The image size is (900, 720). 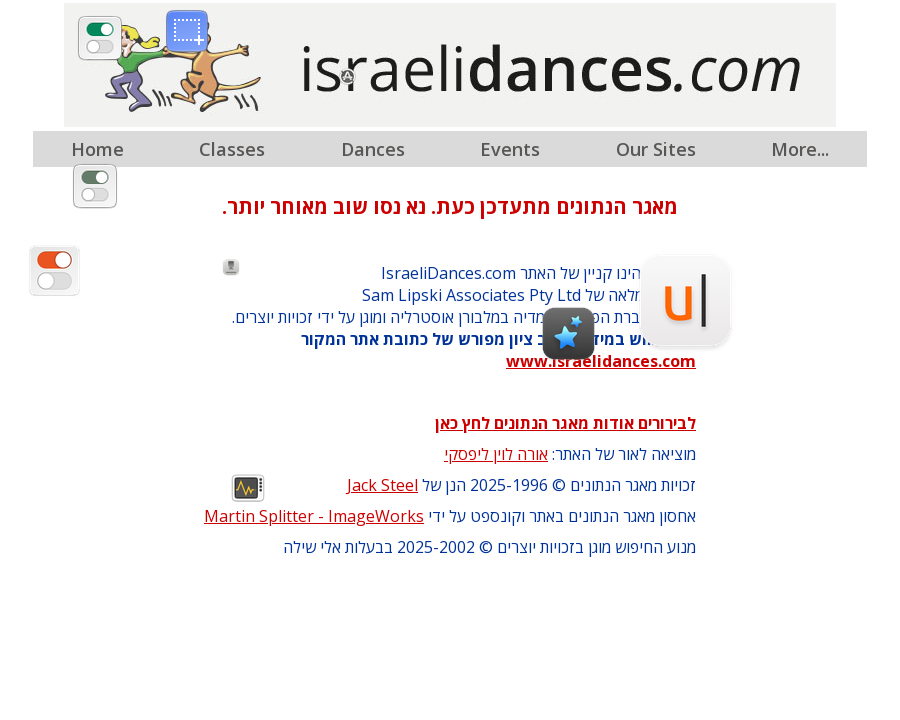 I want to click on open the software update application, so click(x=347, y=76).